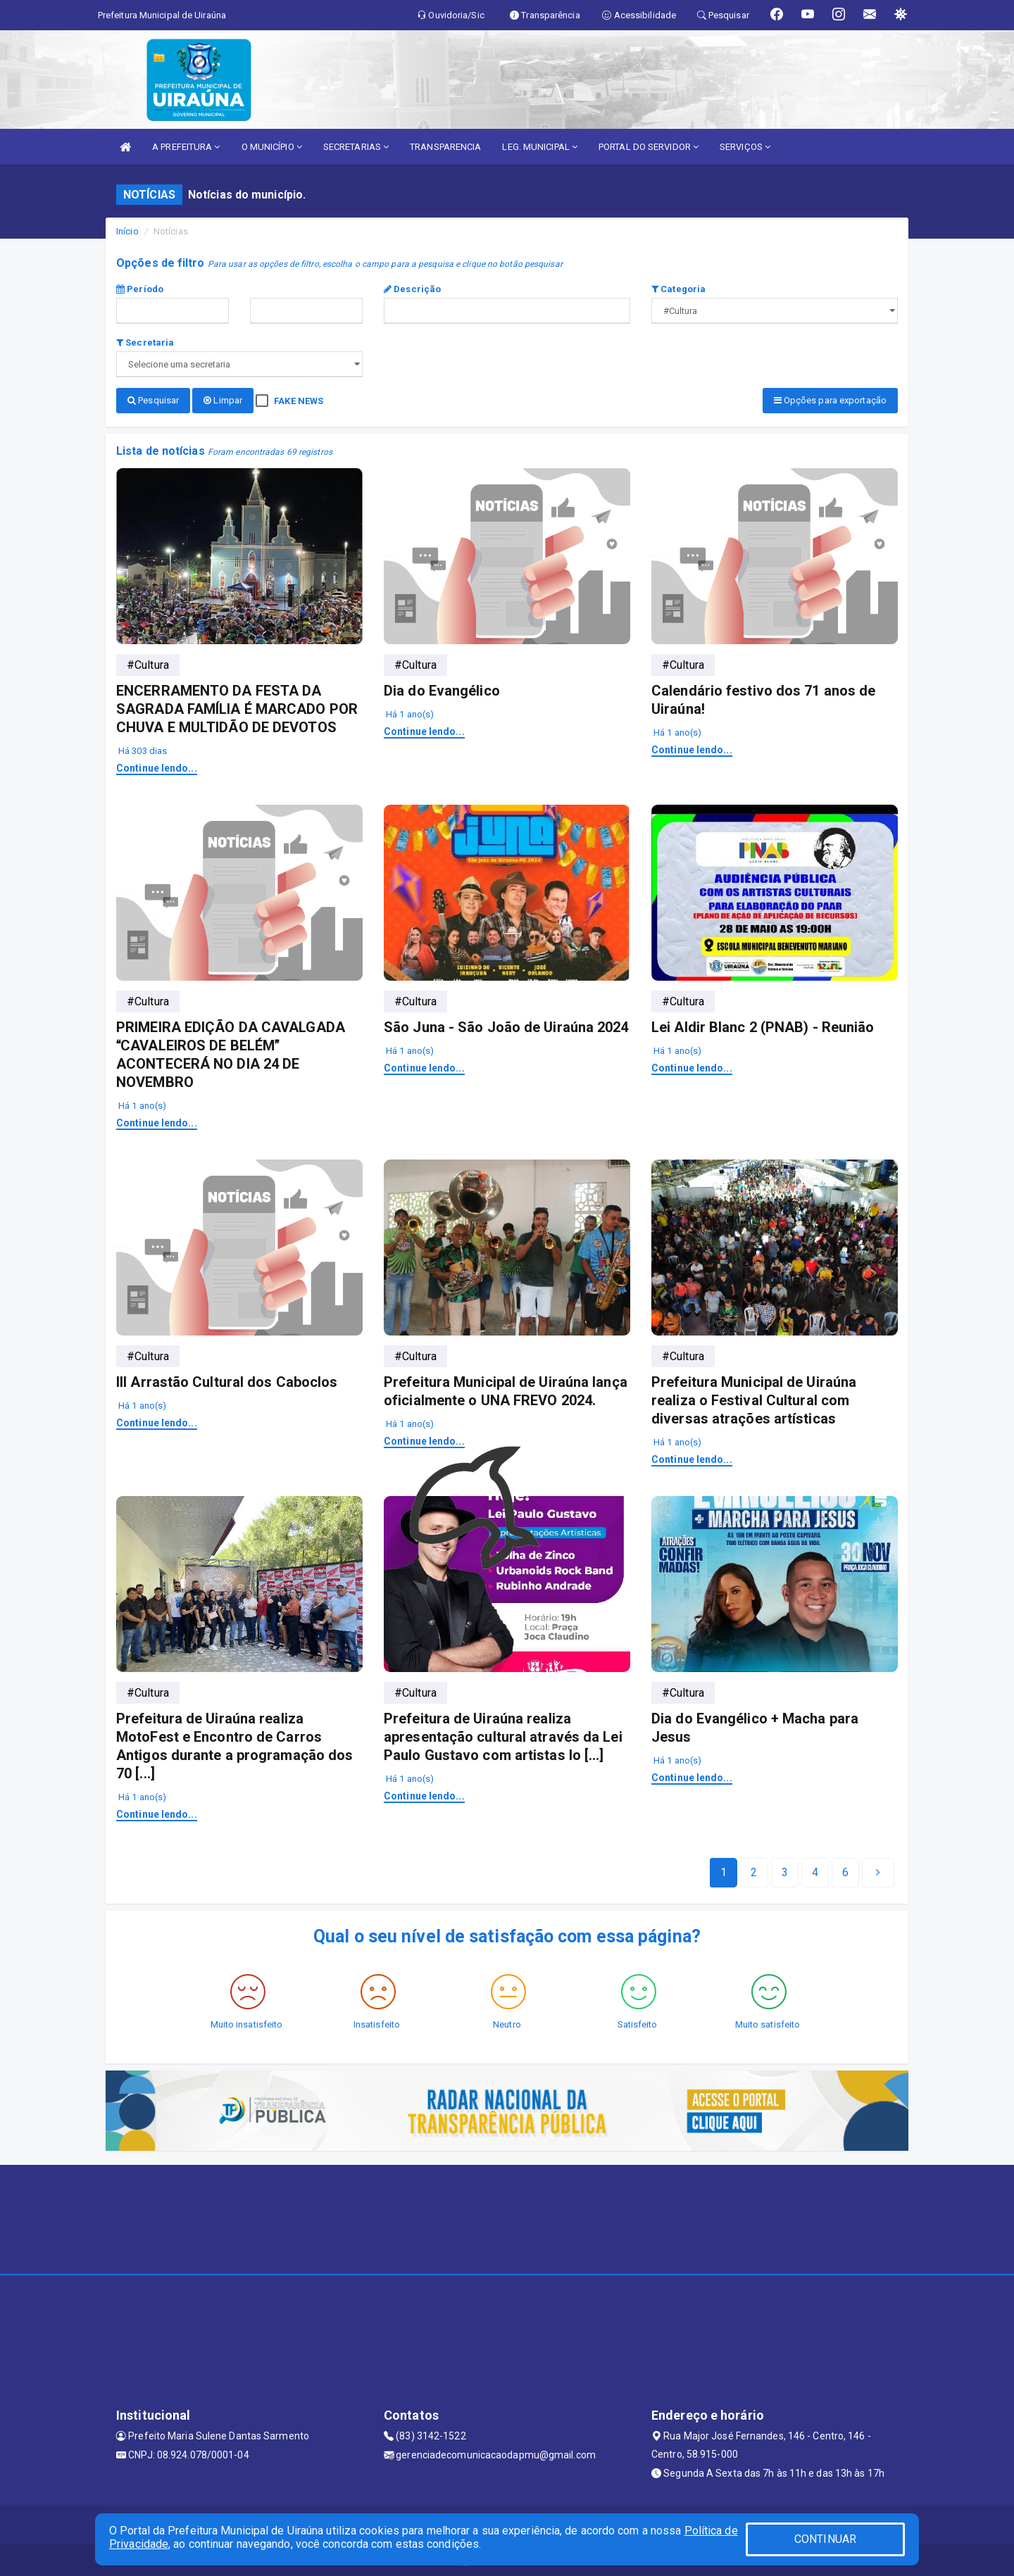  I want to click on open your videos folder, so click(159, 58).